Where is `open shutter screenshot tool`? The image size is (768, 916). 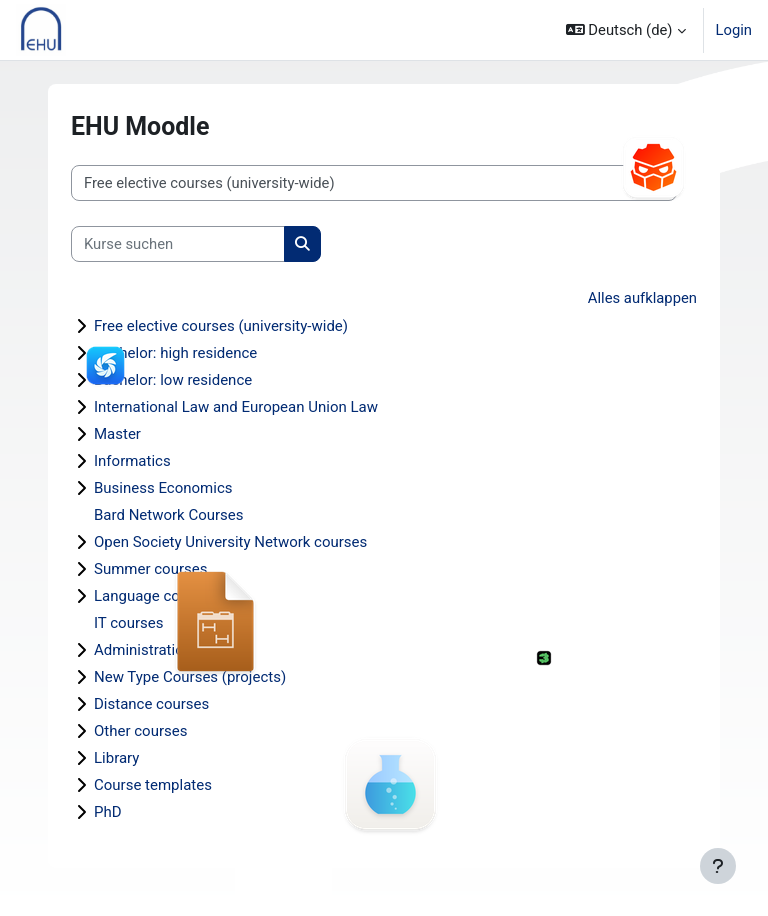
open shutter screenshot tool is located at coordinates (105, 365).